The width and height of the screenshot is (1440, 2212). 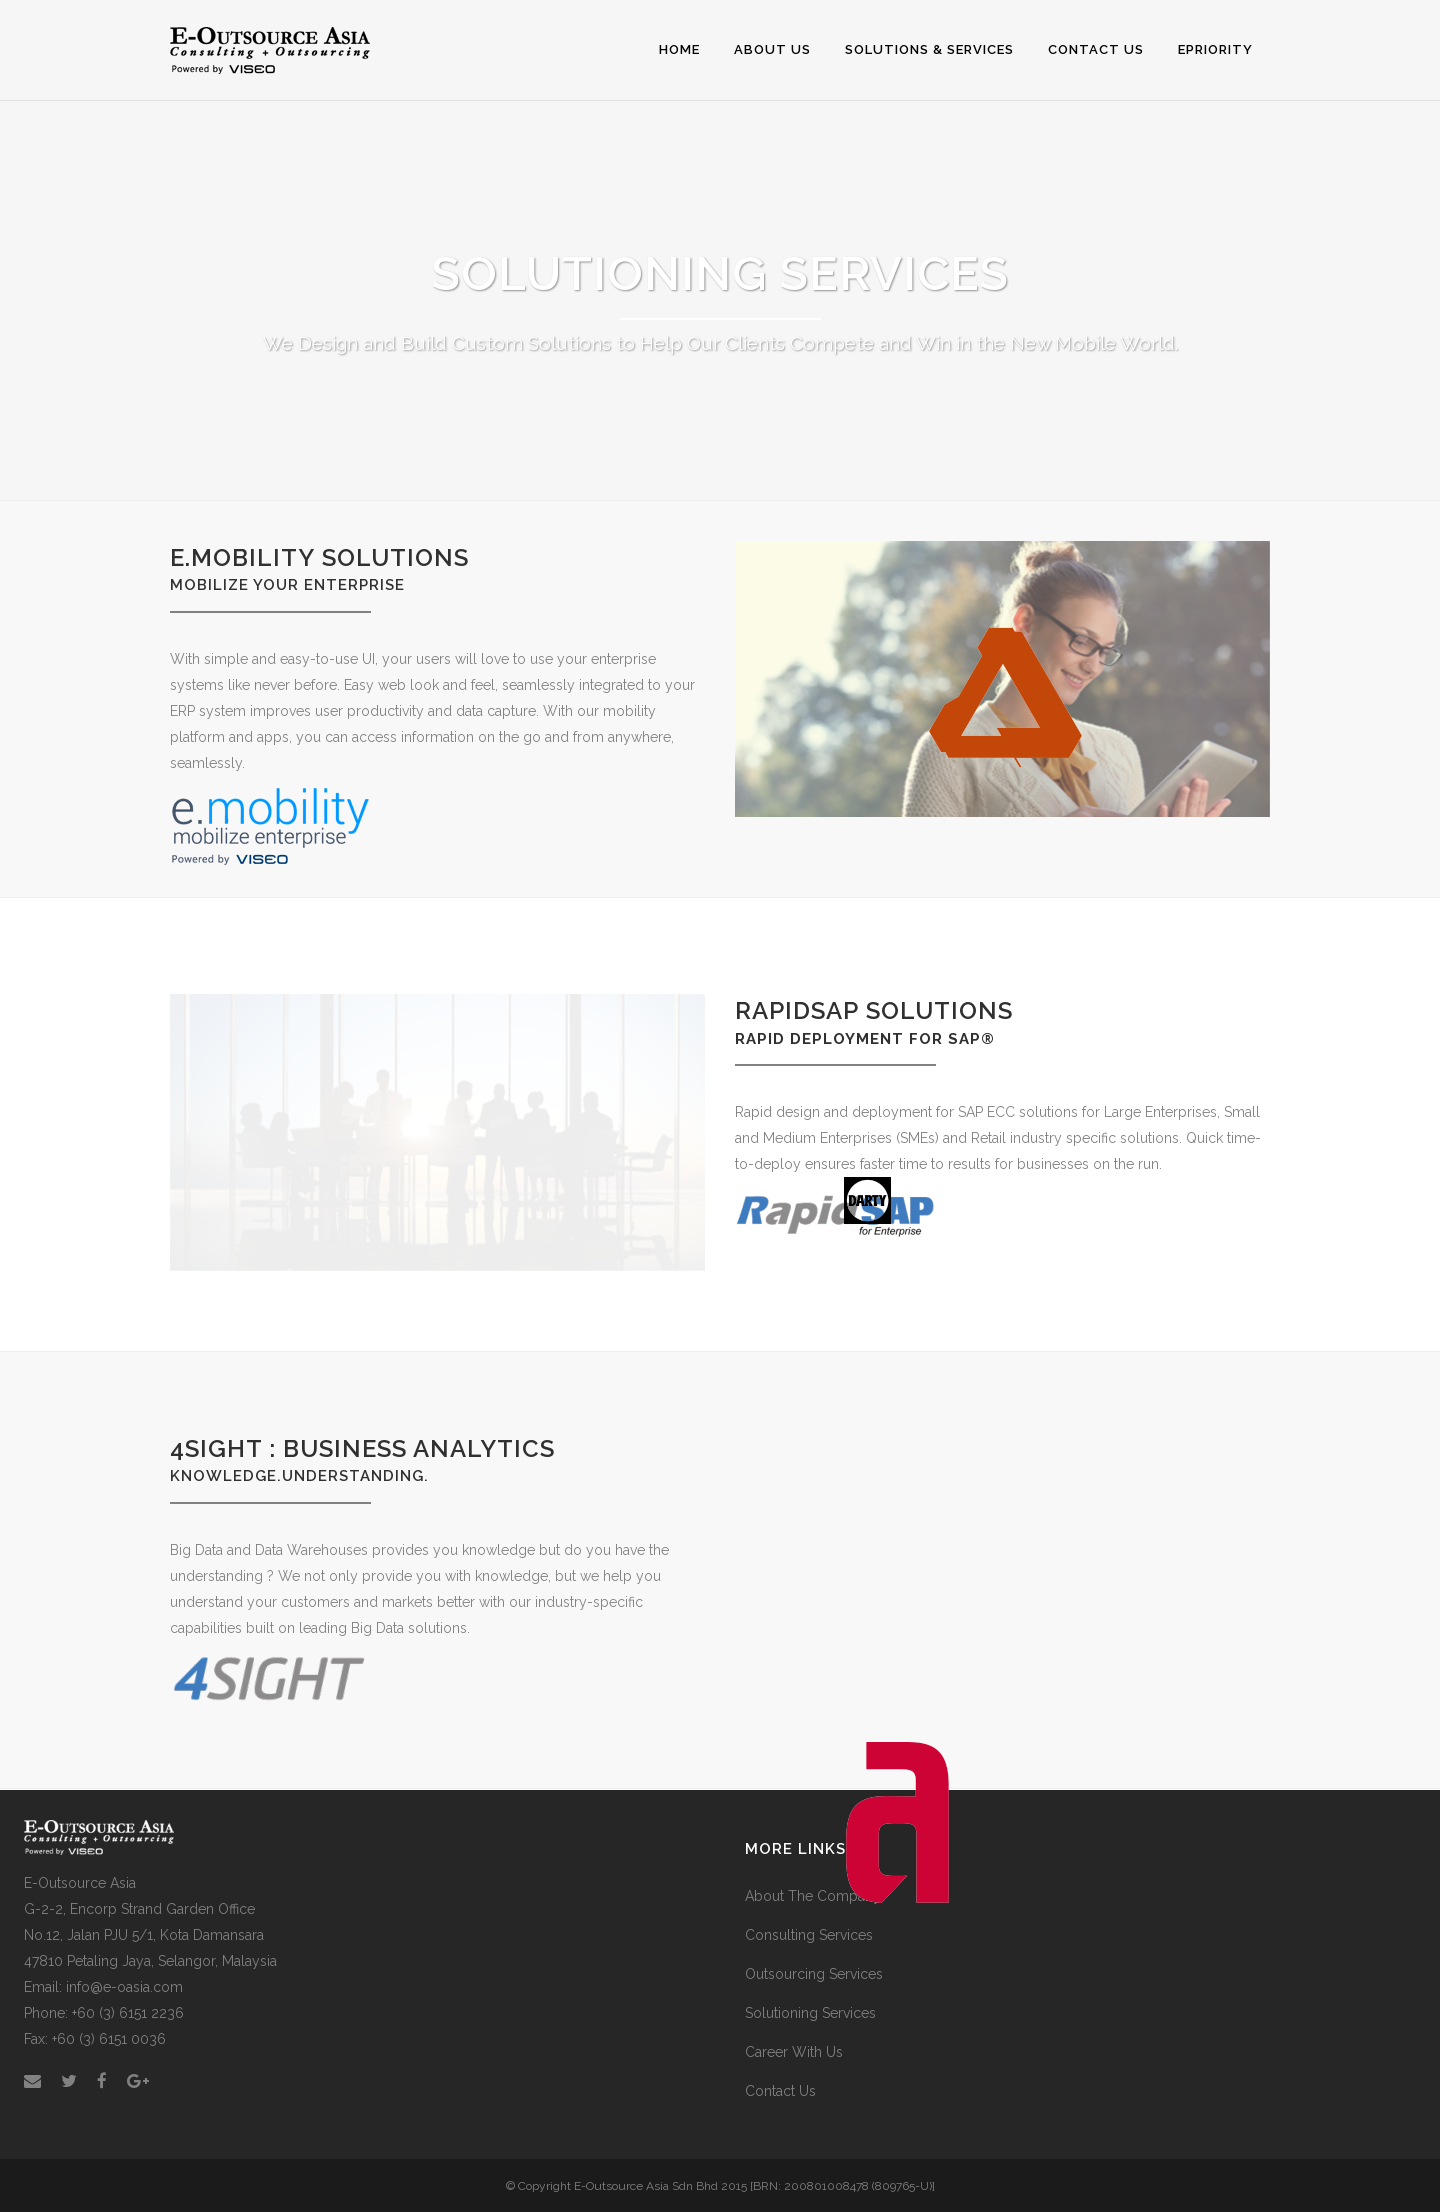 I want to click on open affinity creative software, so click(x=1005, y=697).